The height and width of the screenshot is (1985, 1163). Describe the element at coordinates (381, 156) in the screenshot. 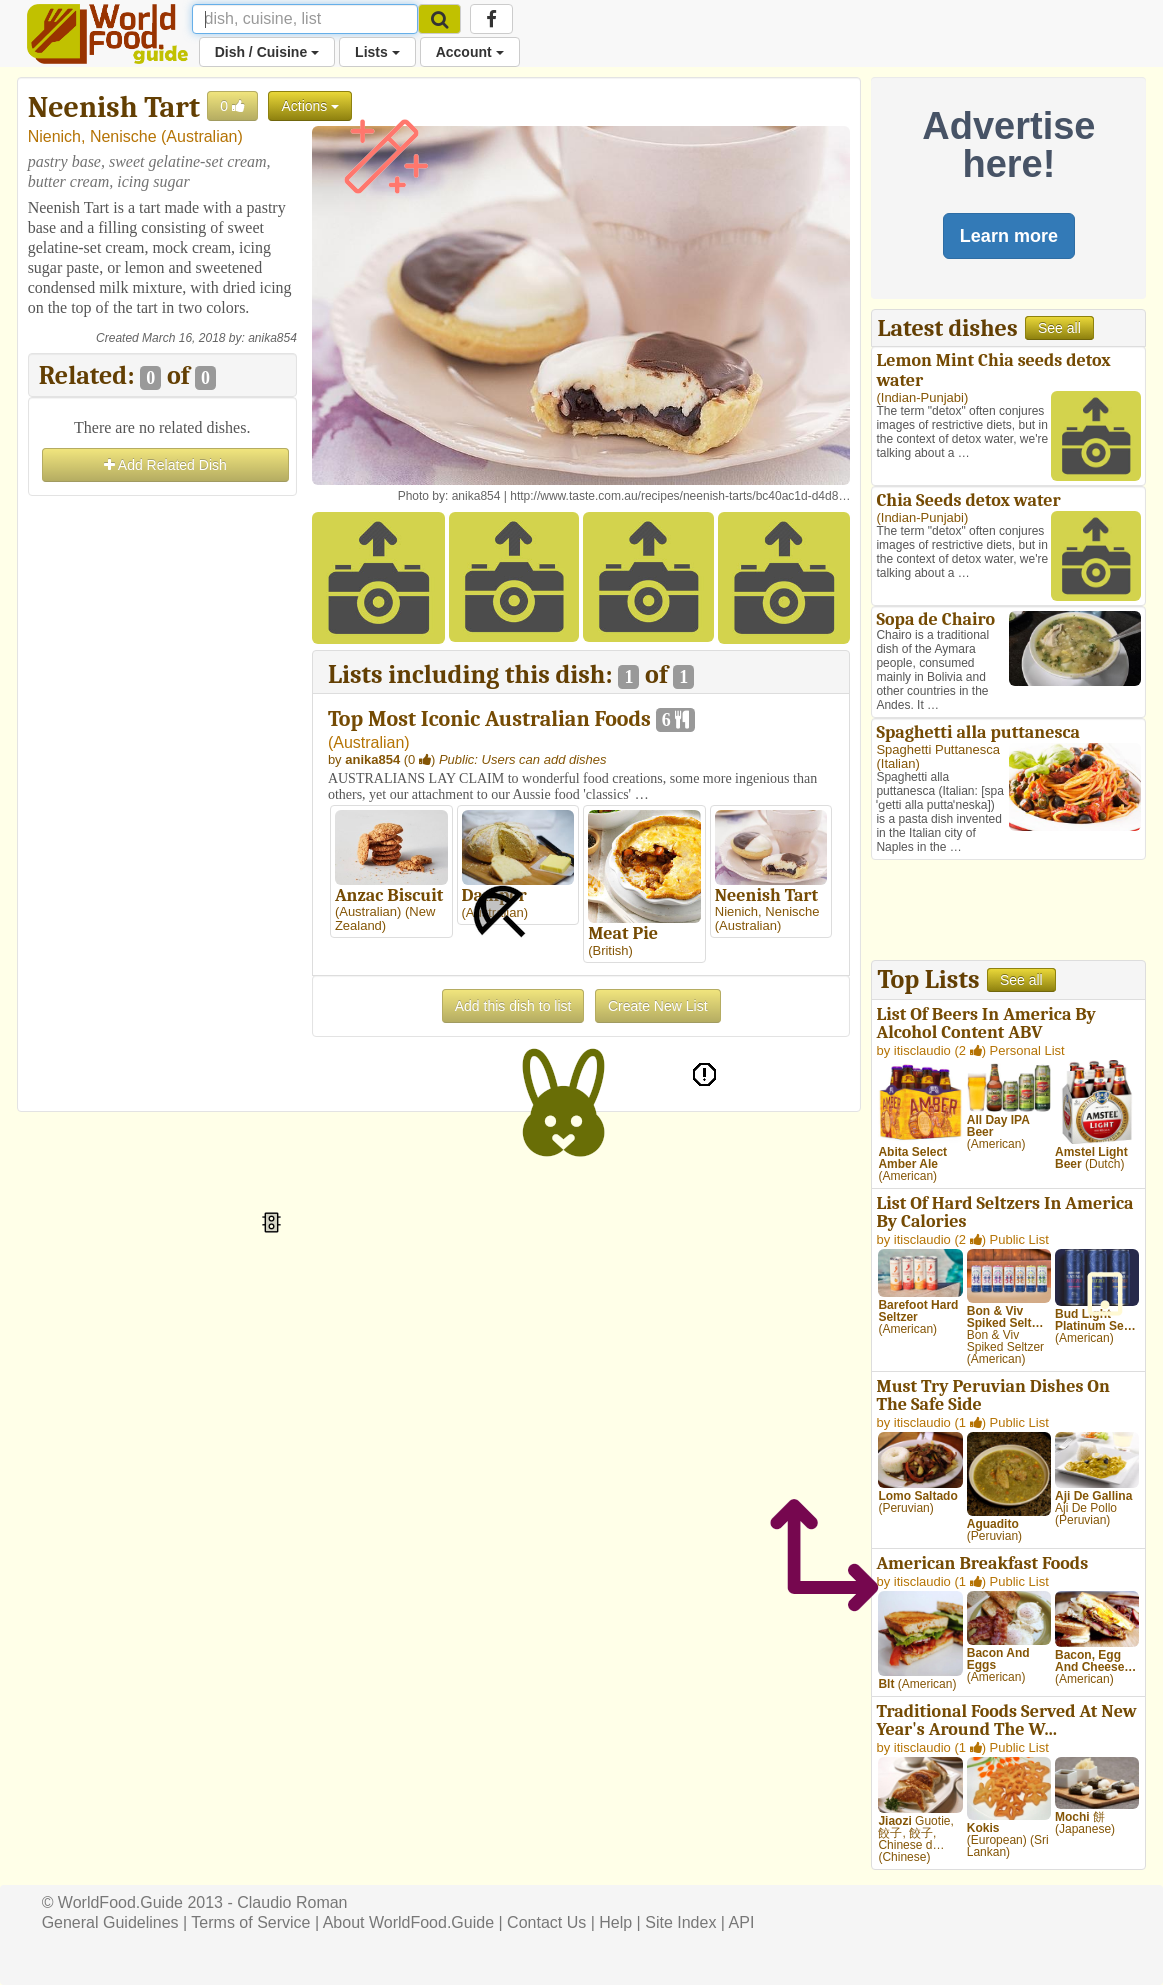

I see `apply automatic enhancements or effects` at that location.